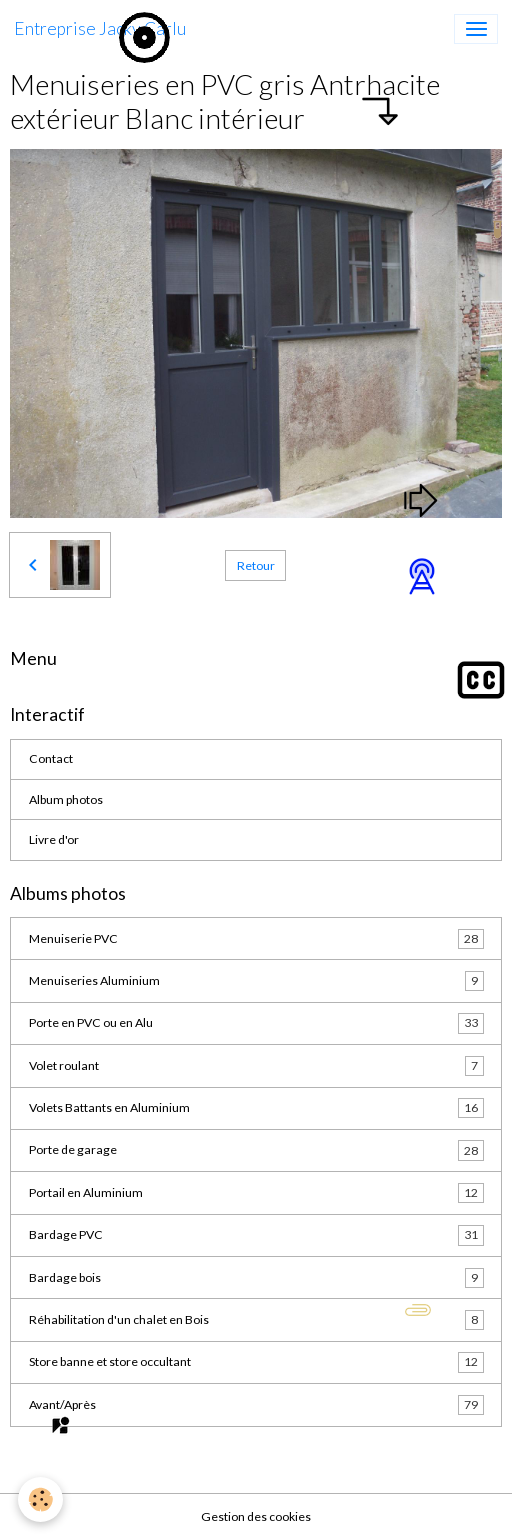  What do you see at coordinates (144, 37) in the screenshot?
I see `access music albums or library` at bounding box center [144, 37].